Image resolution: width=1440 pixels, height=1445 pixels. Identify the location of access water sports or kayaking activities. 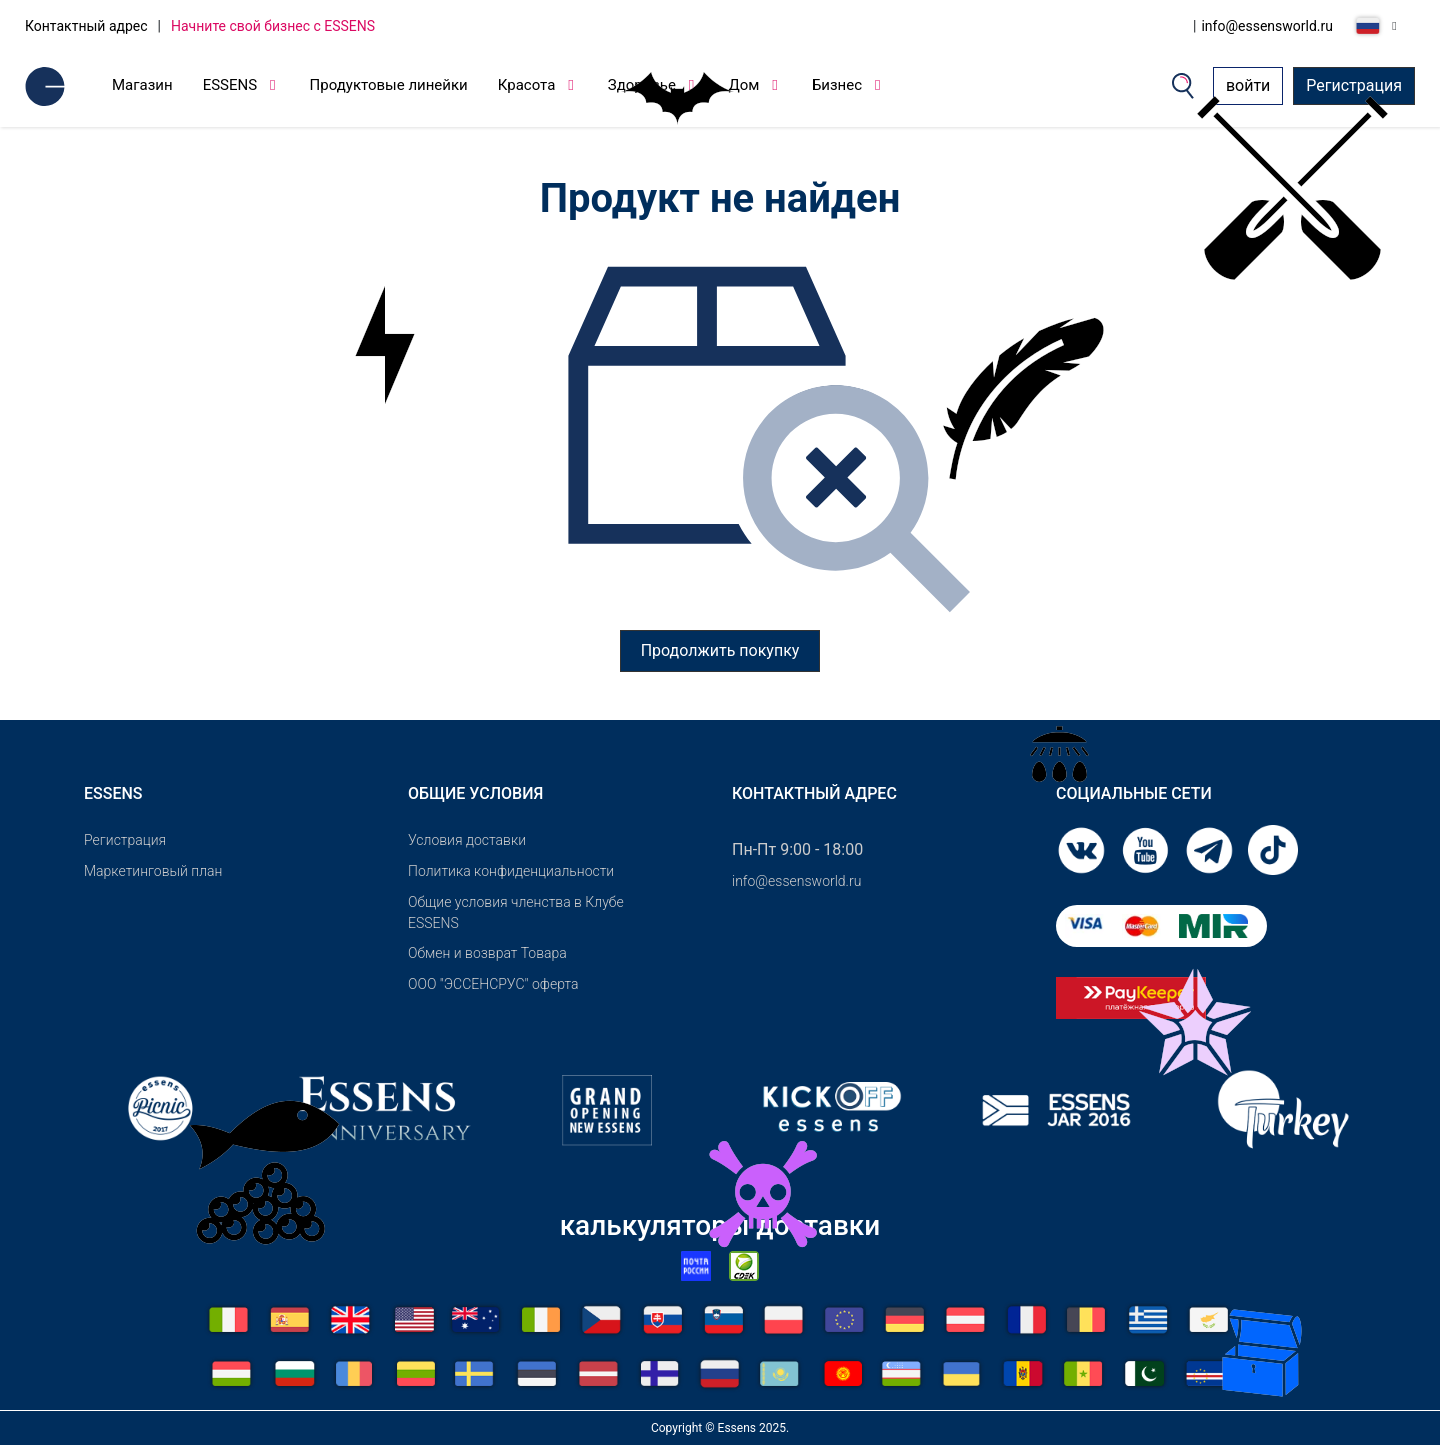
(1292, 191).